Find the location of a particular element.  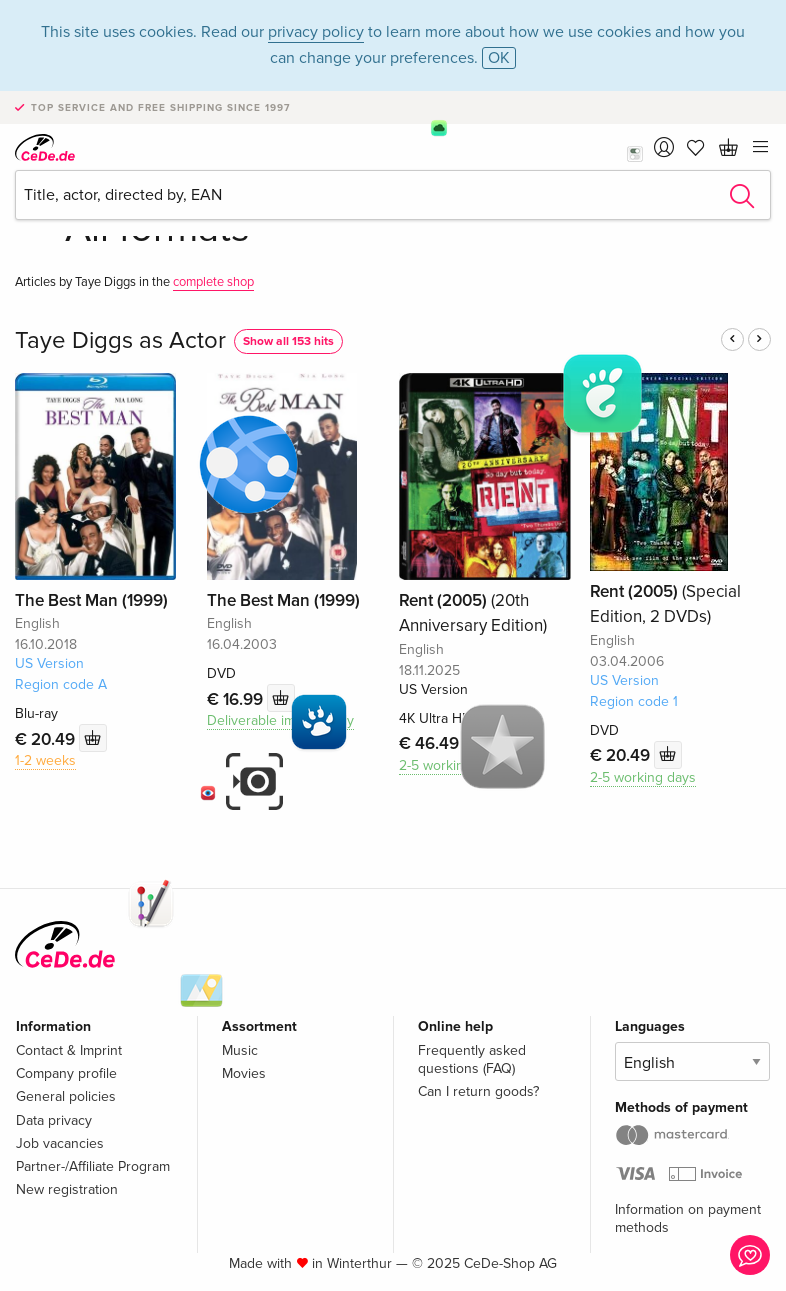

open gnome tweaks settings is located at coordinates (635, 154).